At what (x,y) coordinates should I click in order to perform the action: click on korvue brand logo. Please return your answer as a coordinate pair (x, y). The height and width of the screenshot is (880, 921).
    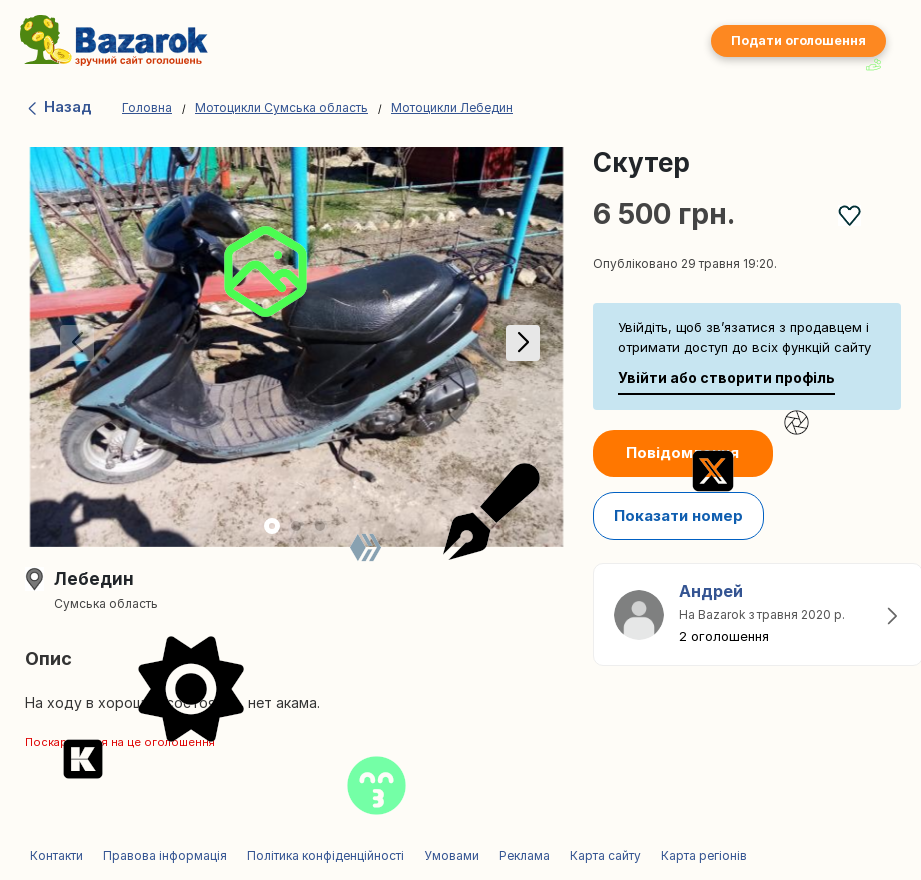
    Looking at the image, I should click on (83, 759).